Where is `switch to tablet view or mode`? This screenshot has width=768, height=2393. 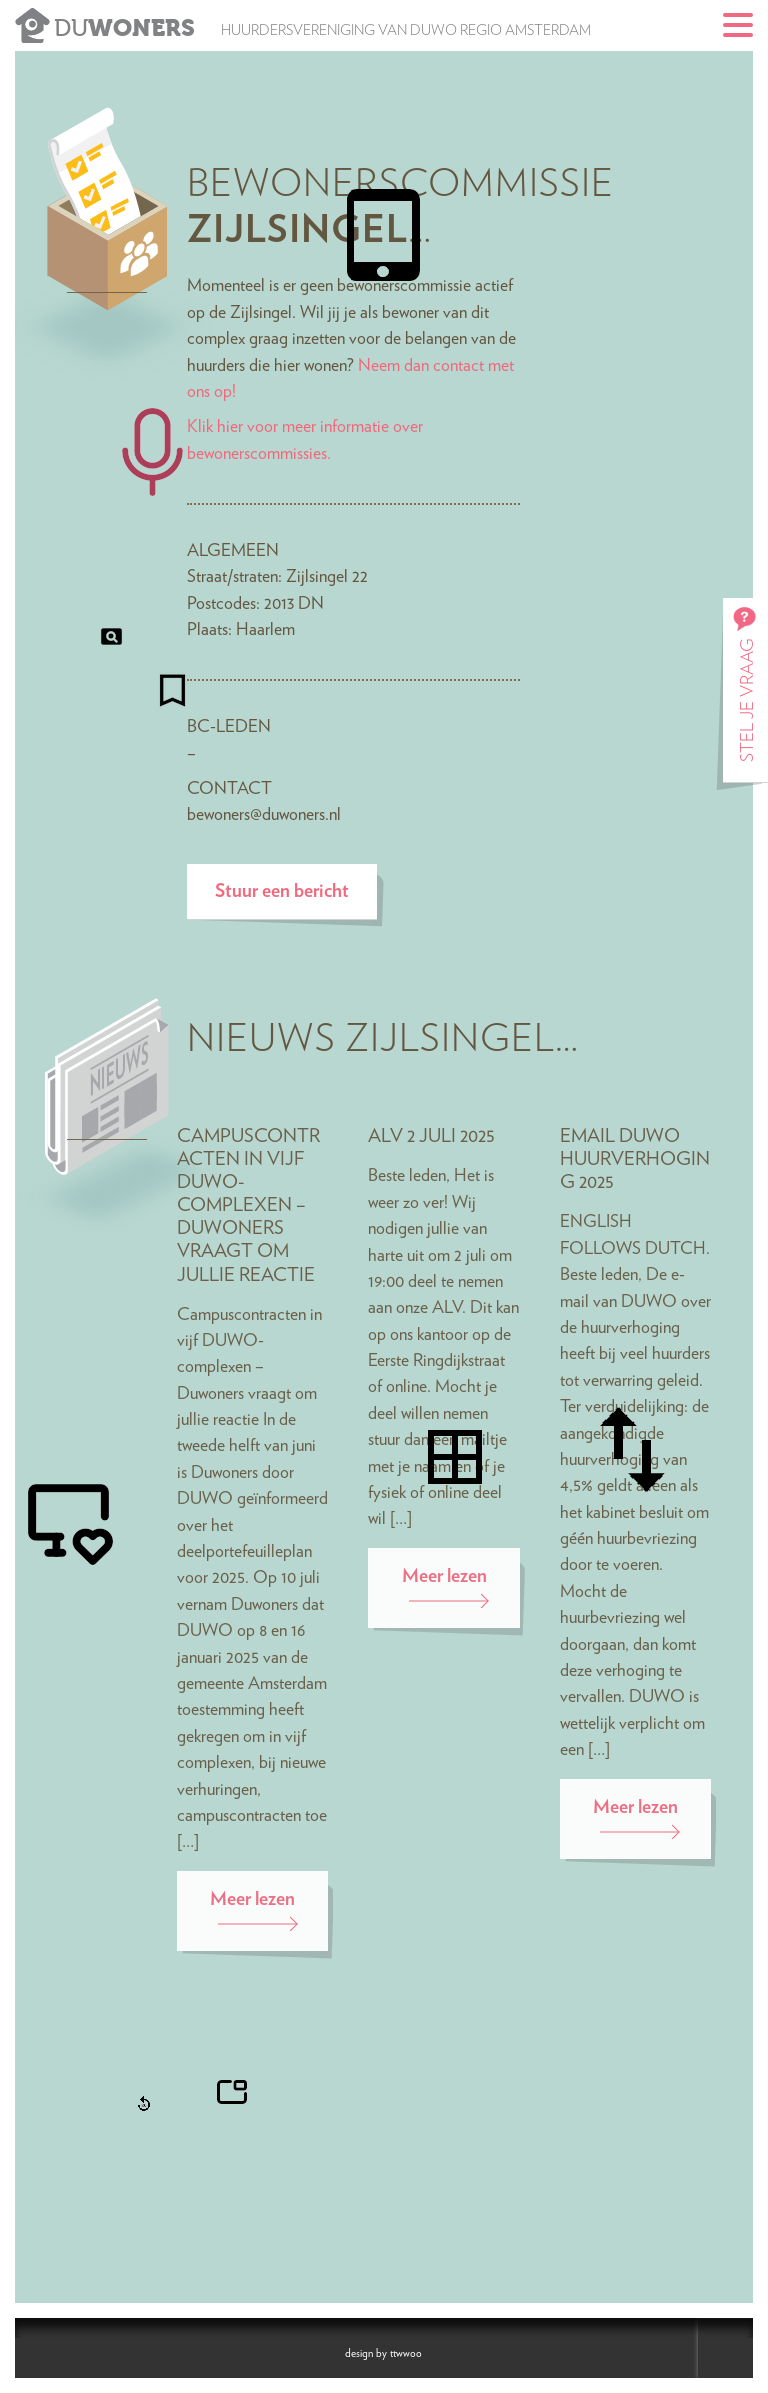
switch to tablet view or mode is located at coordinates (385, 235).